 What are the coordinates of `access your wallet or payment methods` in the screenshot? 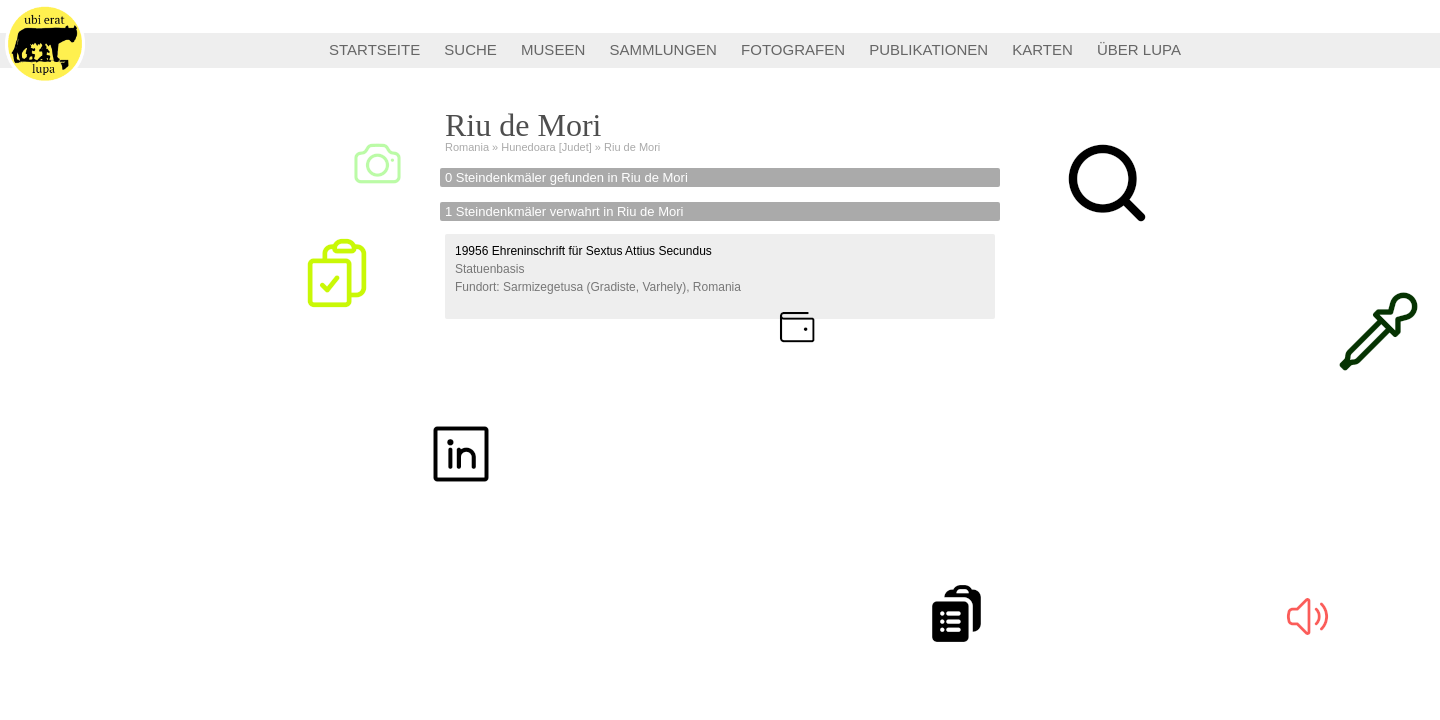 It's located at (796, 328).